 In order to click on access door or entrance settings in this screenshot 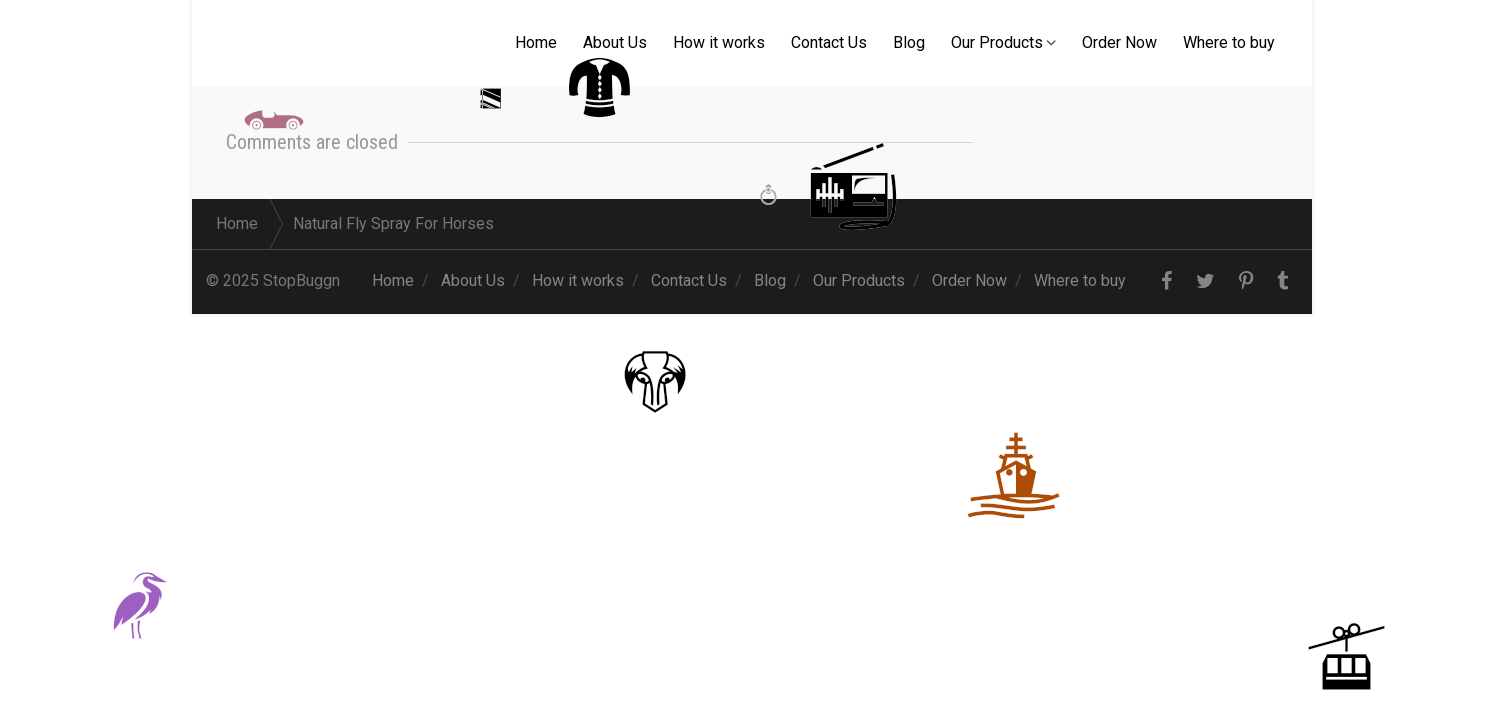, I will do `click(768, 194)`.